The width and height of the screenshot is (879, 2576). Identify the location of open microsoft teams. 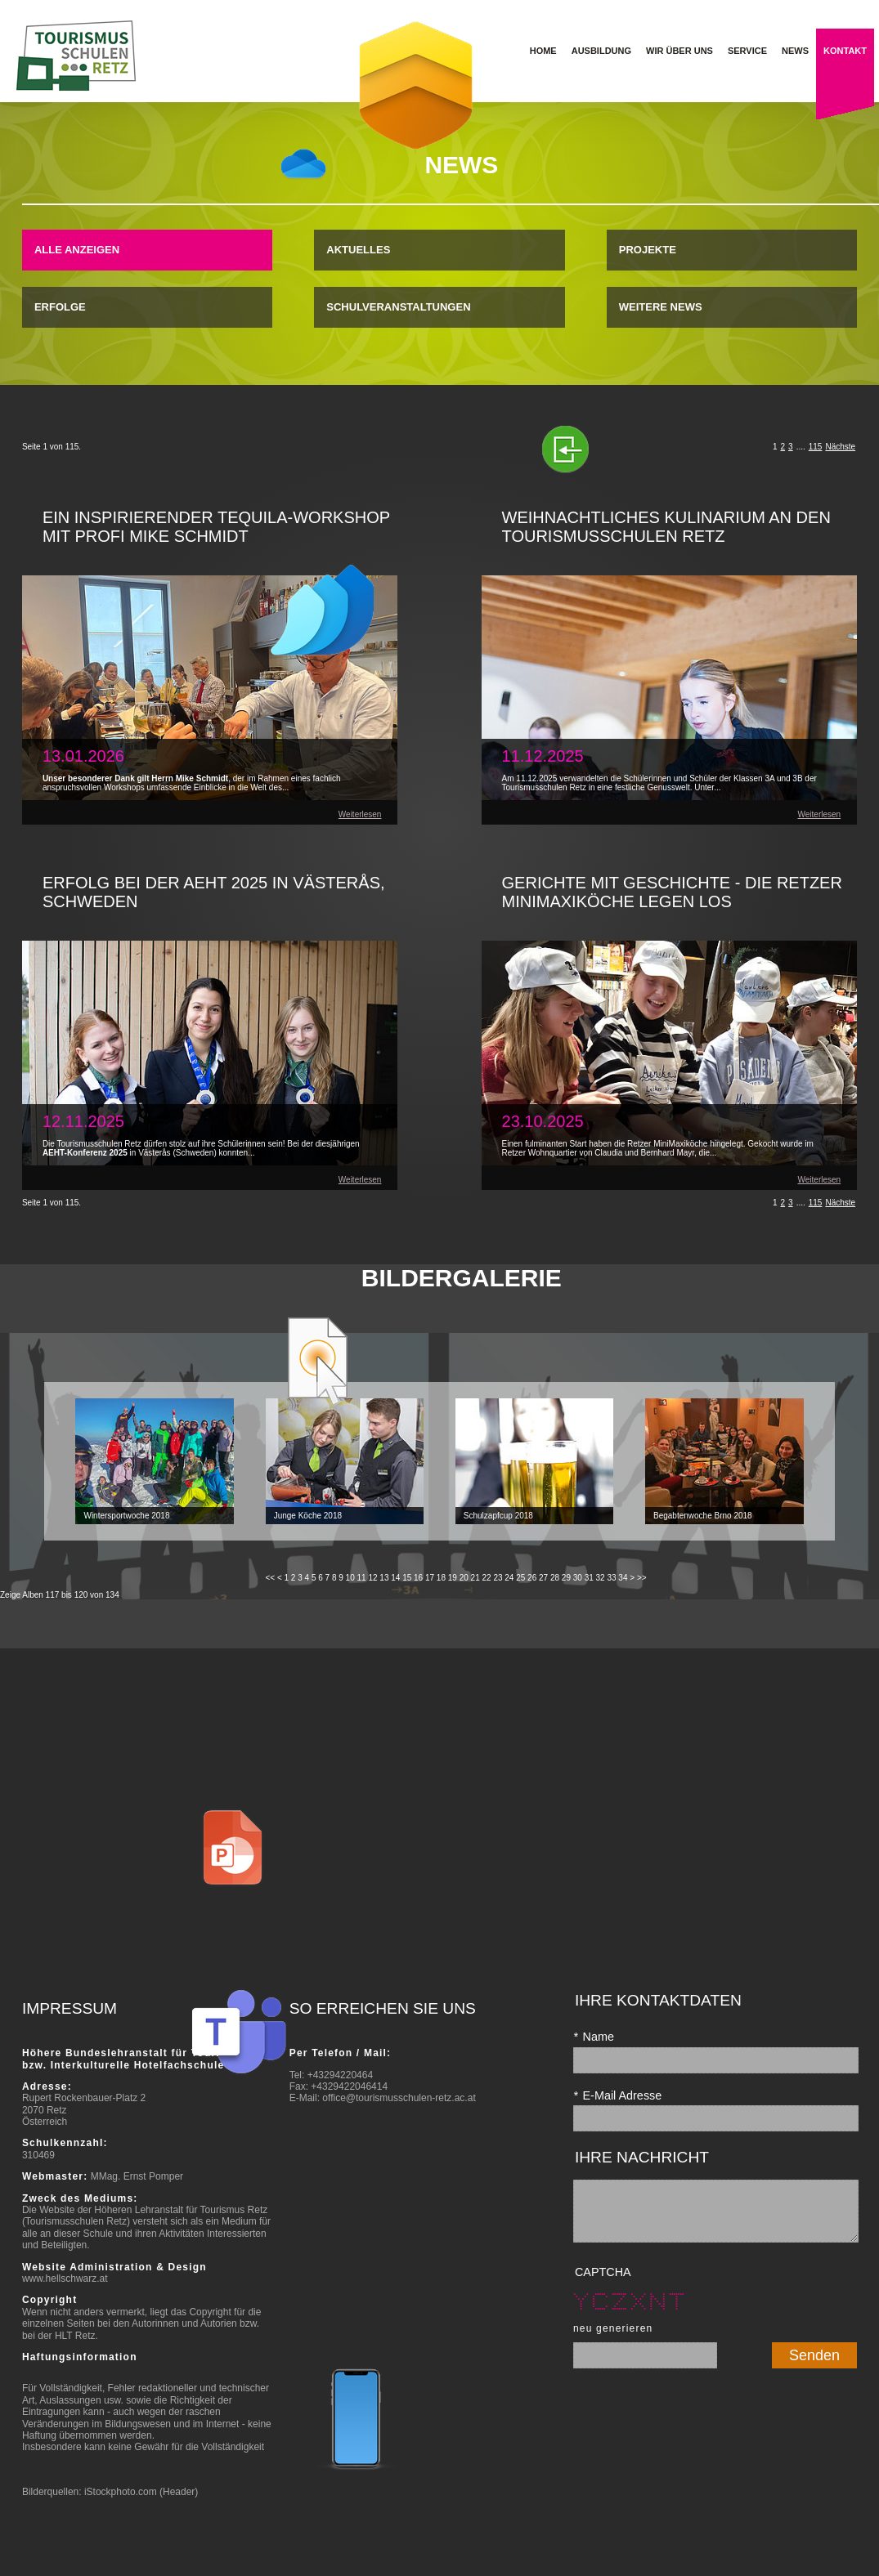
(240, 2032).